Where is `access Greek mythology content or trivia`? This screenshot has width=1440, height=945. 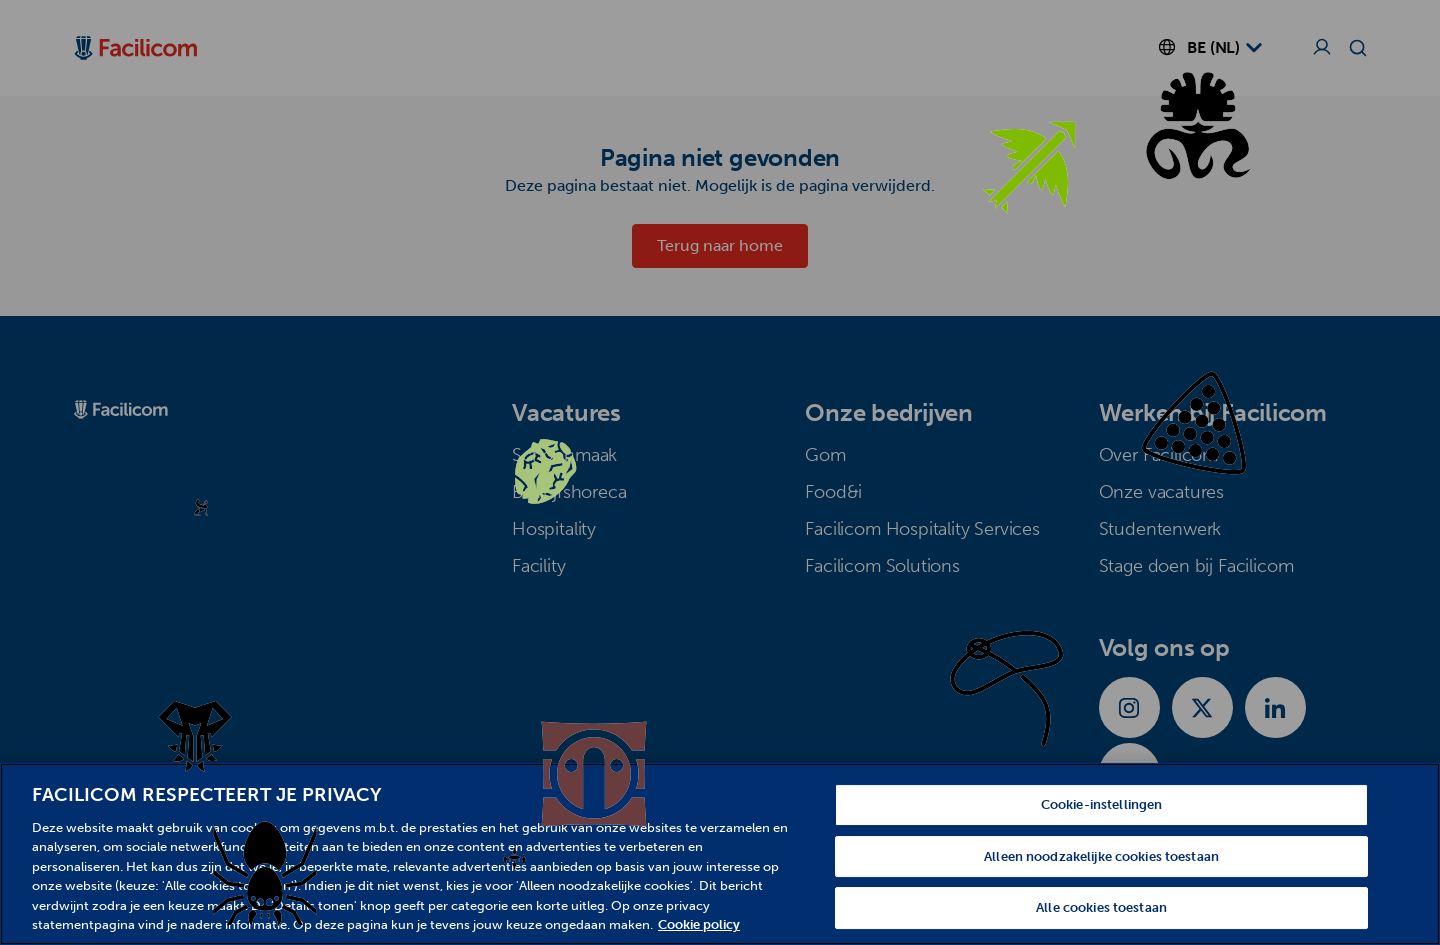 access Greek mythology content or trivia is located at coordinates (201, 507).